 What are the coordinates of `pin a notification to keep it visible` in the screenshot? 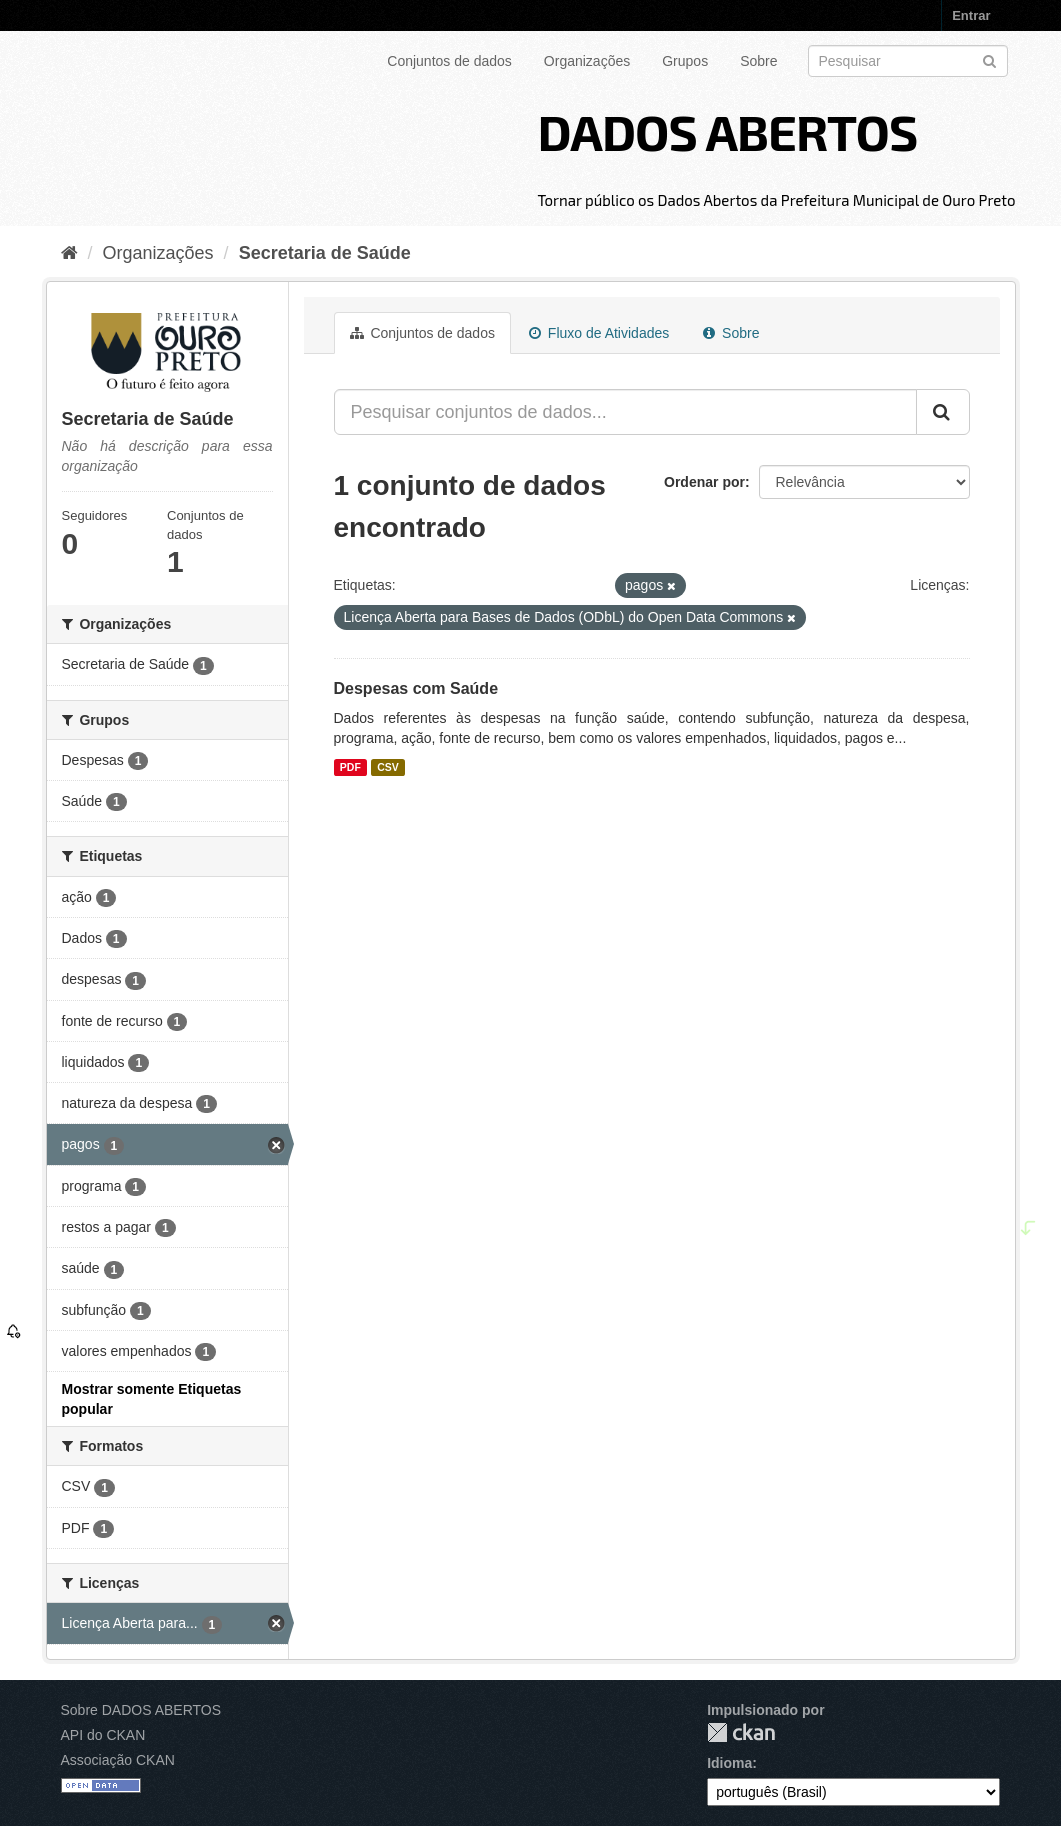 It's located at (13, 1331).